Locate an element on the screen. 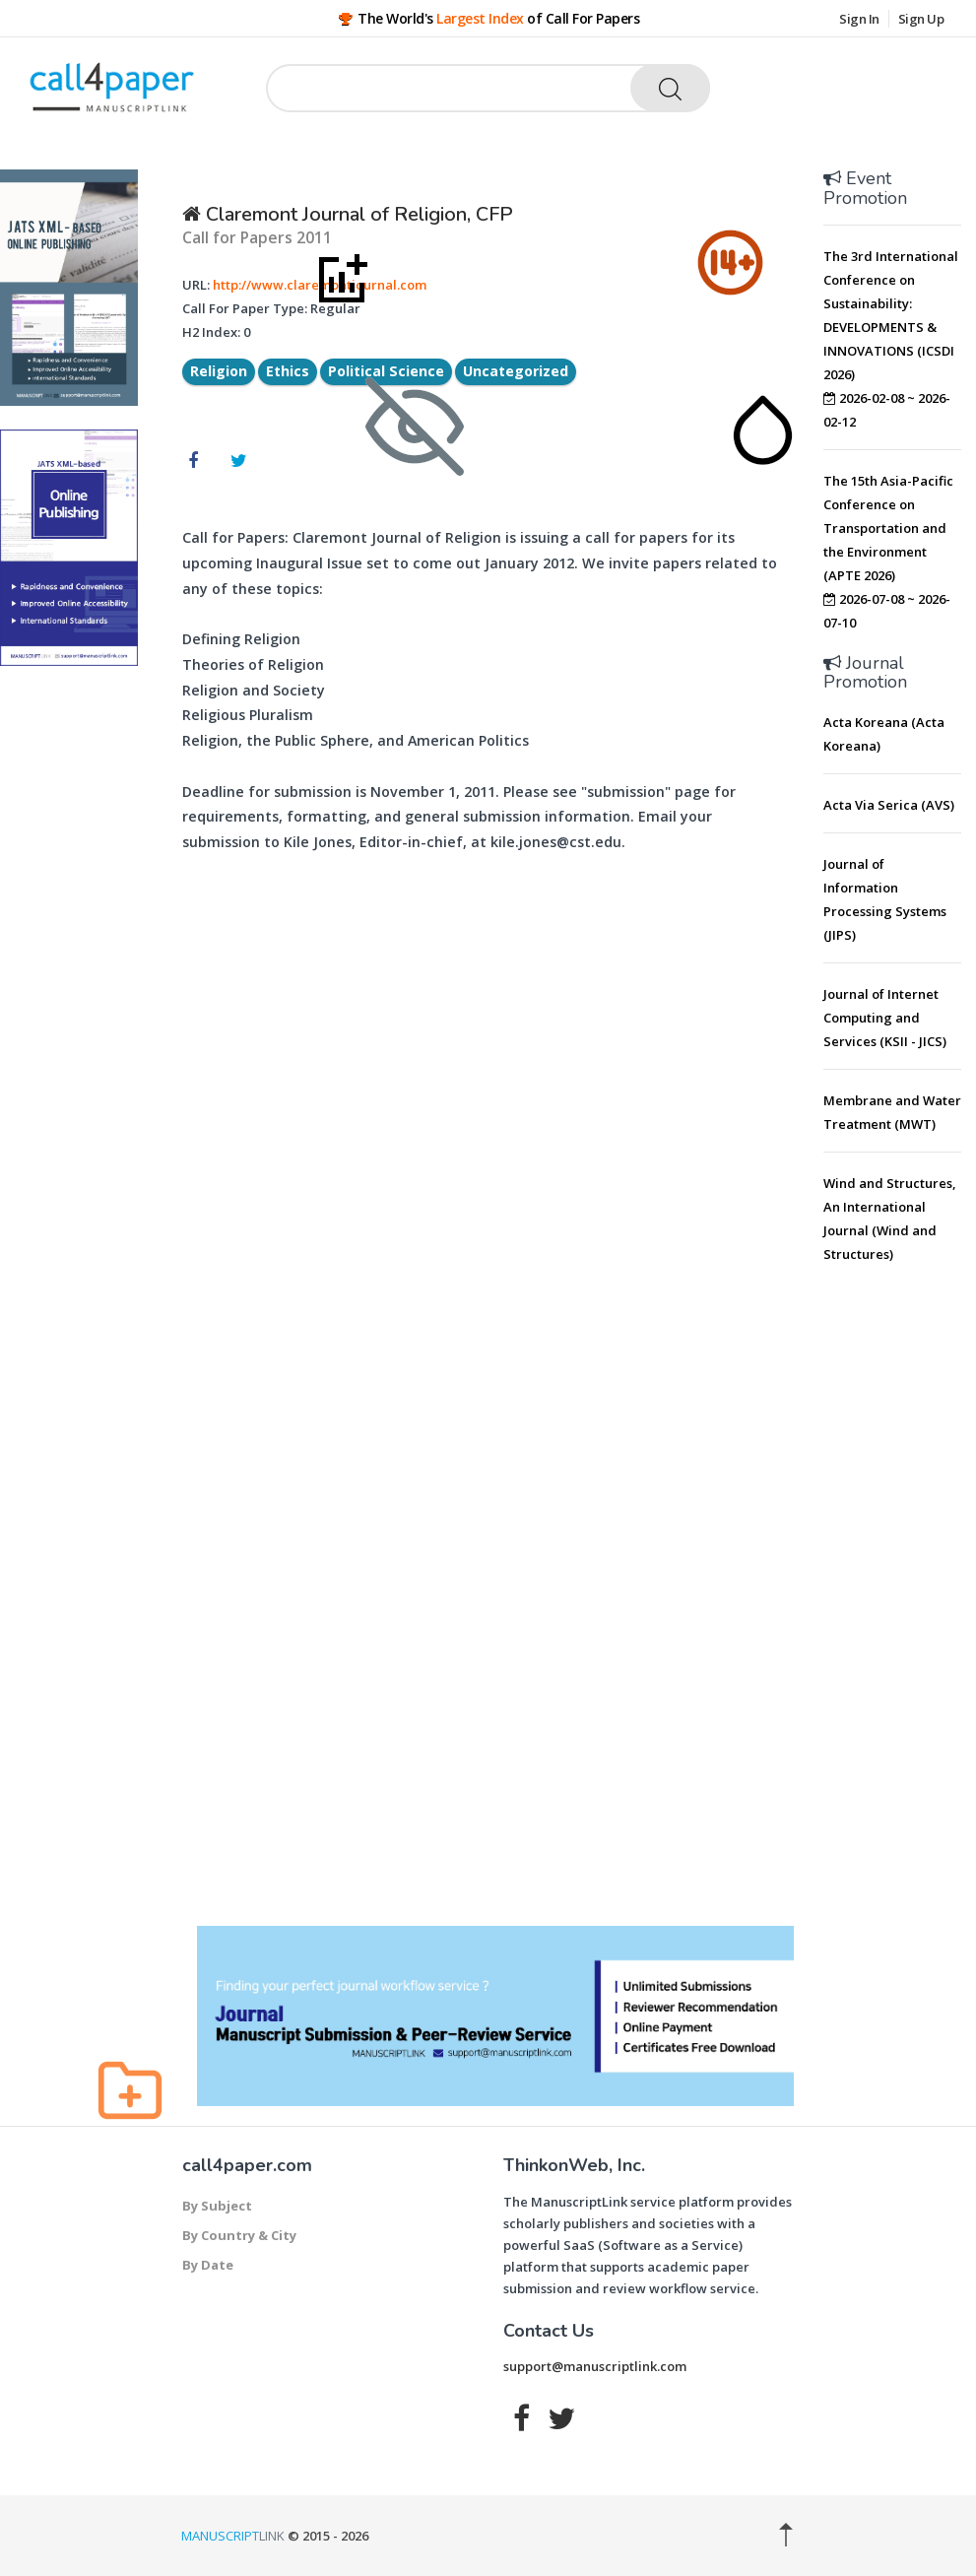 Image resolution: width=976 pixels, height=2576 pixels. indicates content rated for ages 14 and older is located at coordinates (730, 262).